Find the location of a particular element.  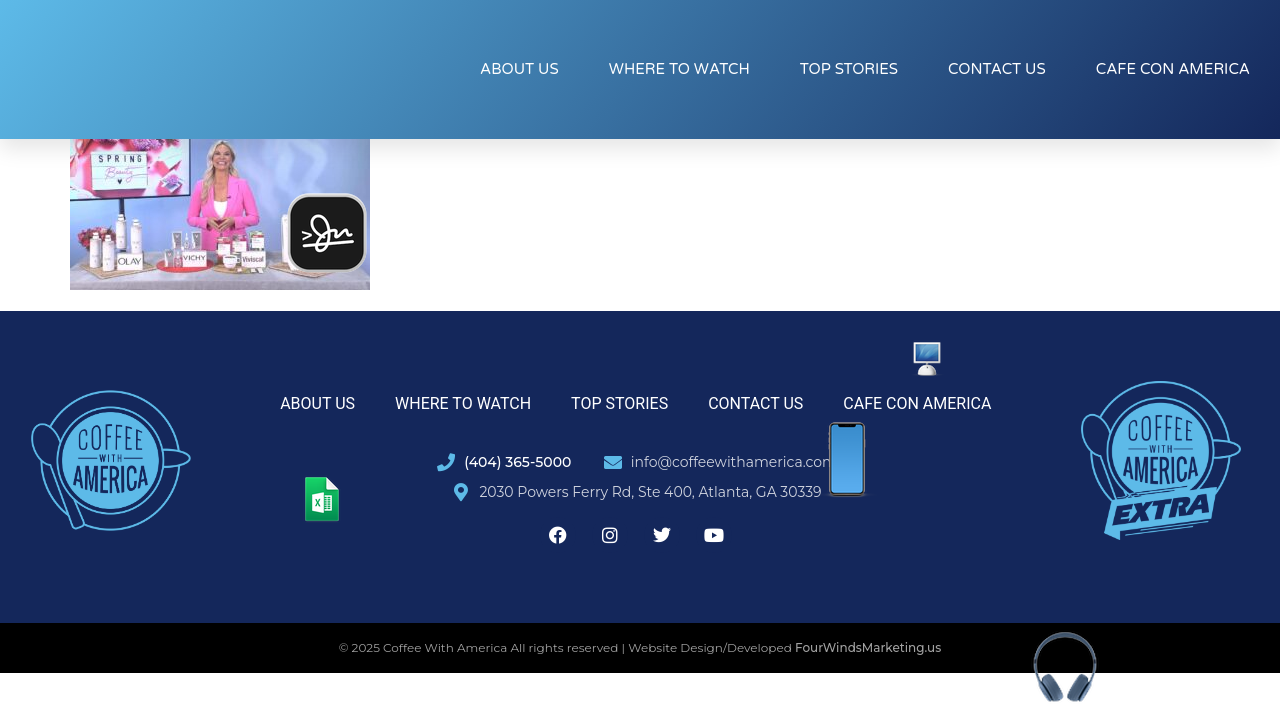

connect bluetooth headphones is located at coordinates (1065, 667).